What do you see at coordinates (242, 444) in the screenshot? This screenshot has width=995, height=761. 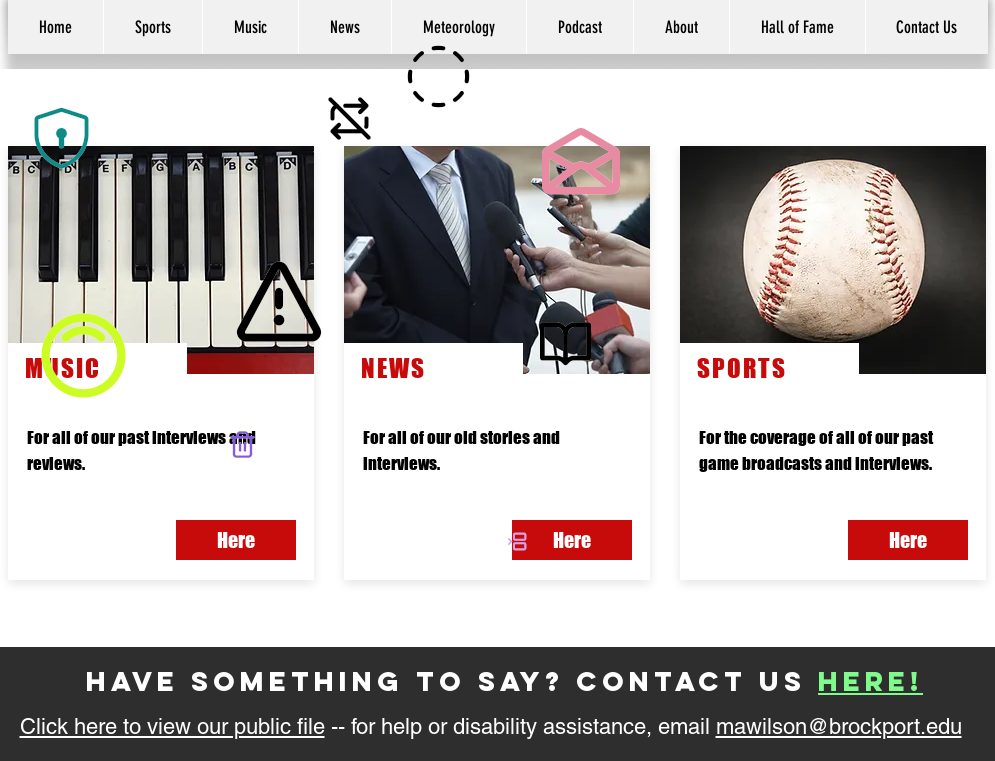 I see `delete selected item` at bounding box center [242, 444].